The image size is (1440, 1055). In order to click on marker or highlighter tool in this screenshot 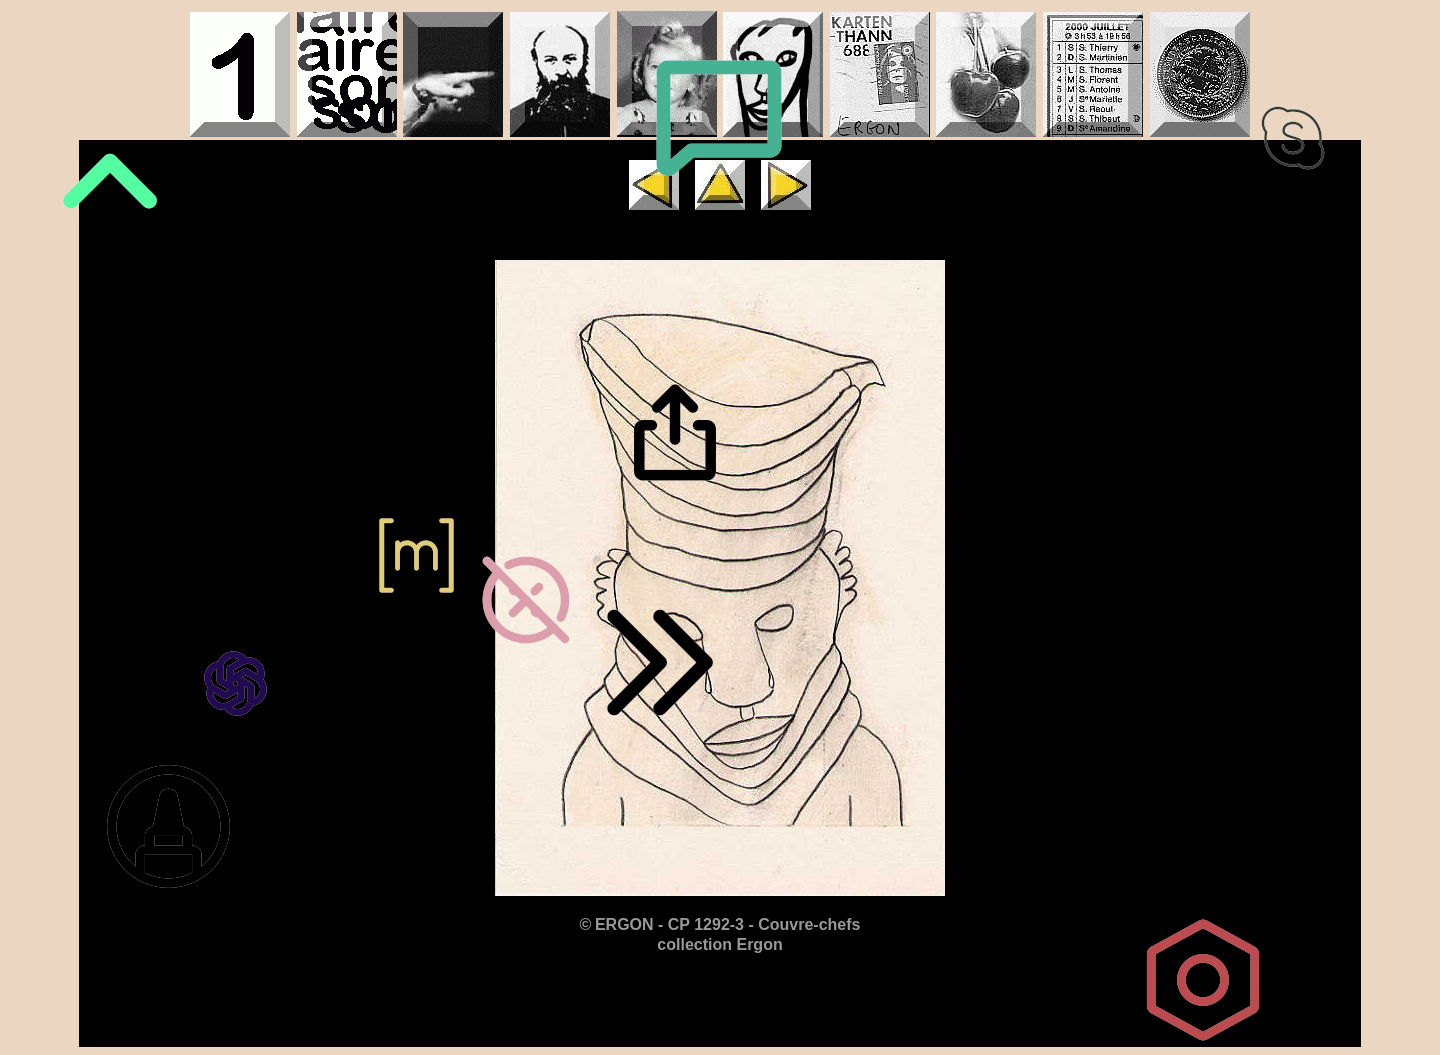, I will do `click(168, 826)`.